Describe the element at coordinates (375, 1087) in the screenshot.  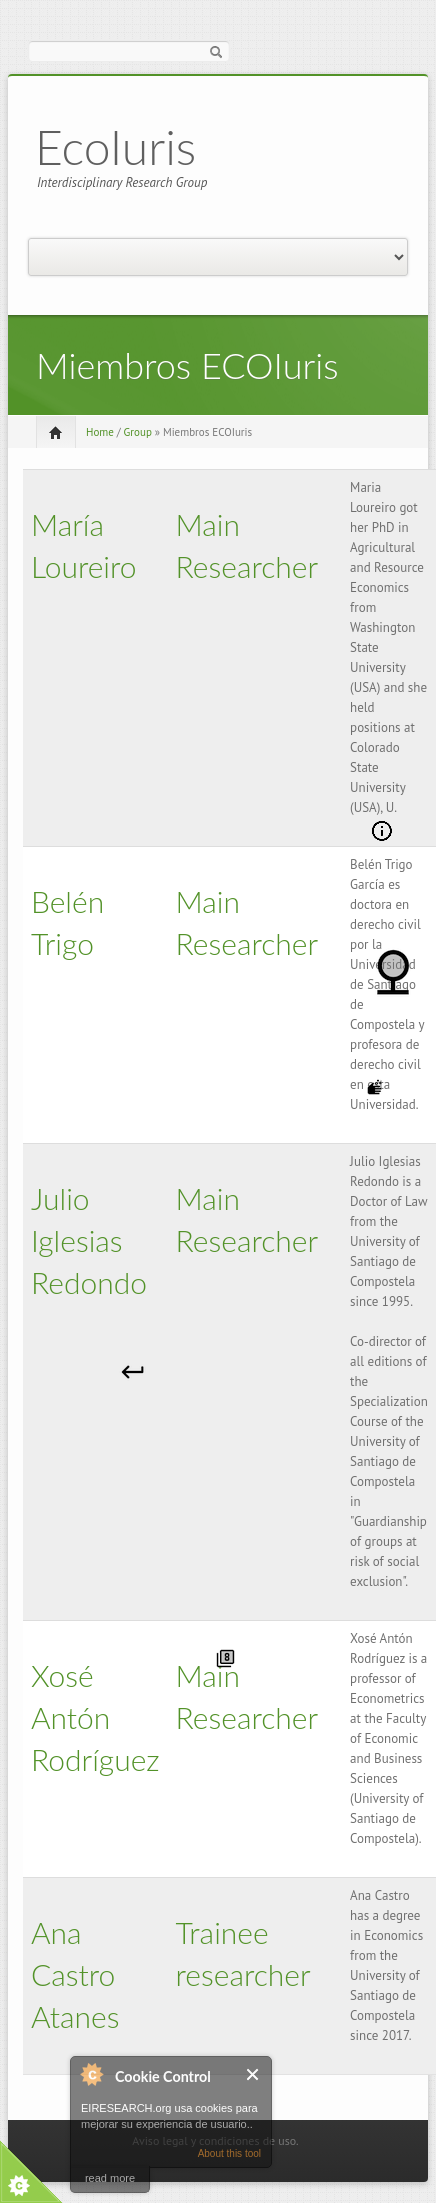
I see `hand washing or hygiene reminder` at that location.